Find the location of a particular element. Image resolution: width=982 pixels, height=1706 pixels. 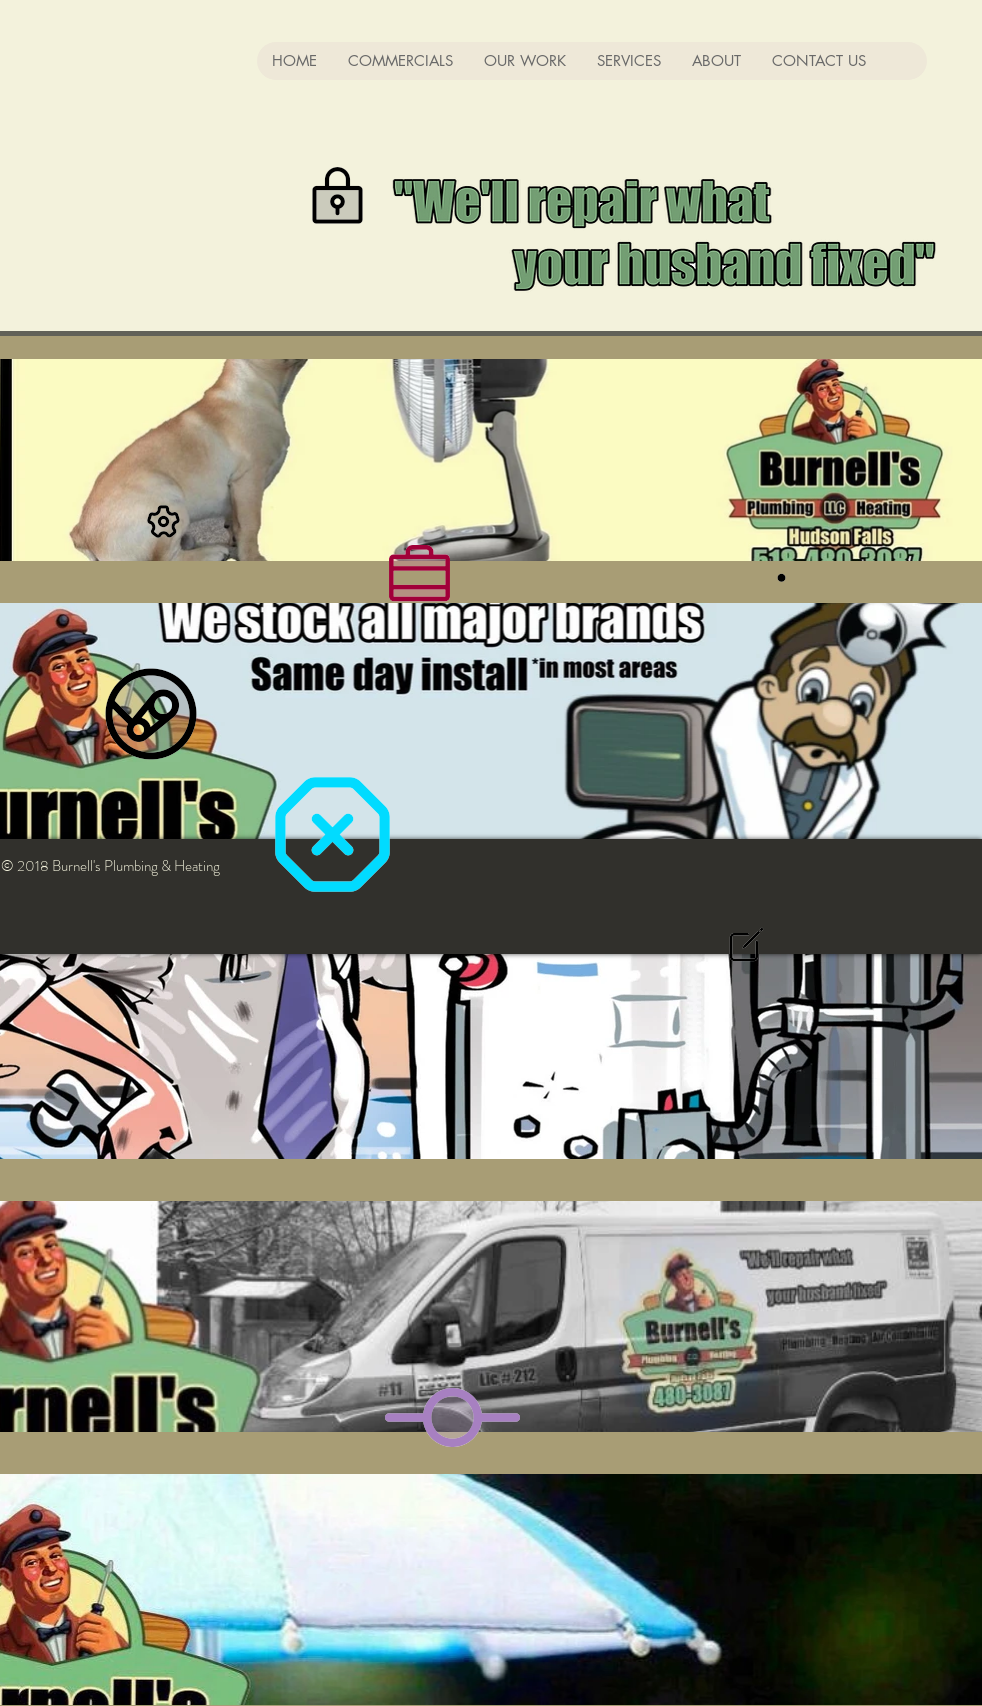

no wifi signal available is located at coordinates (781, 539).